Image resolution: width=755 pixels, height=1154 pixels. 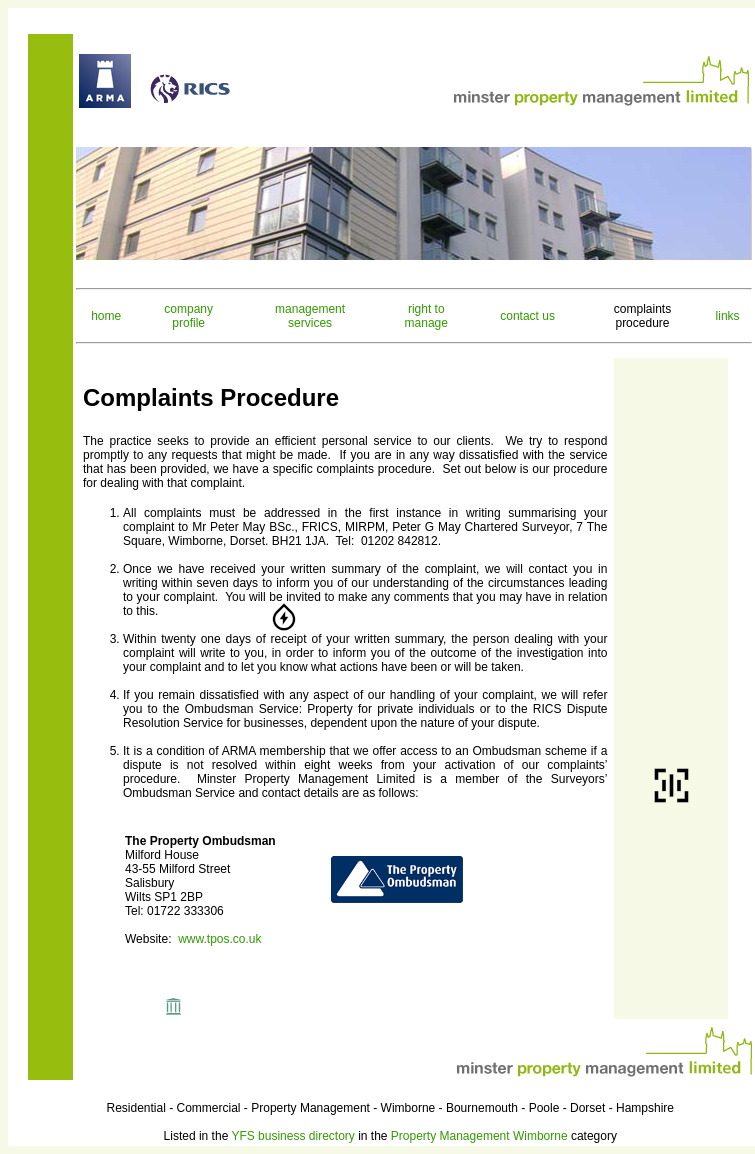 I want to click on activate voice recognition or speech input, so click(x=671, y=785).